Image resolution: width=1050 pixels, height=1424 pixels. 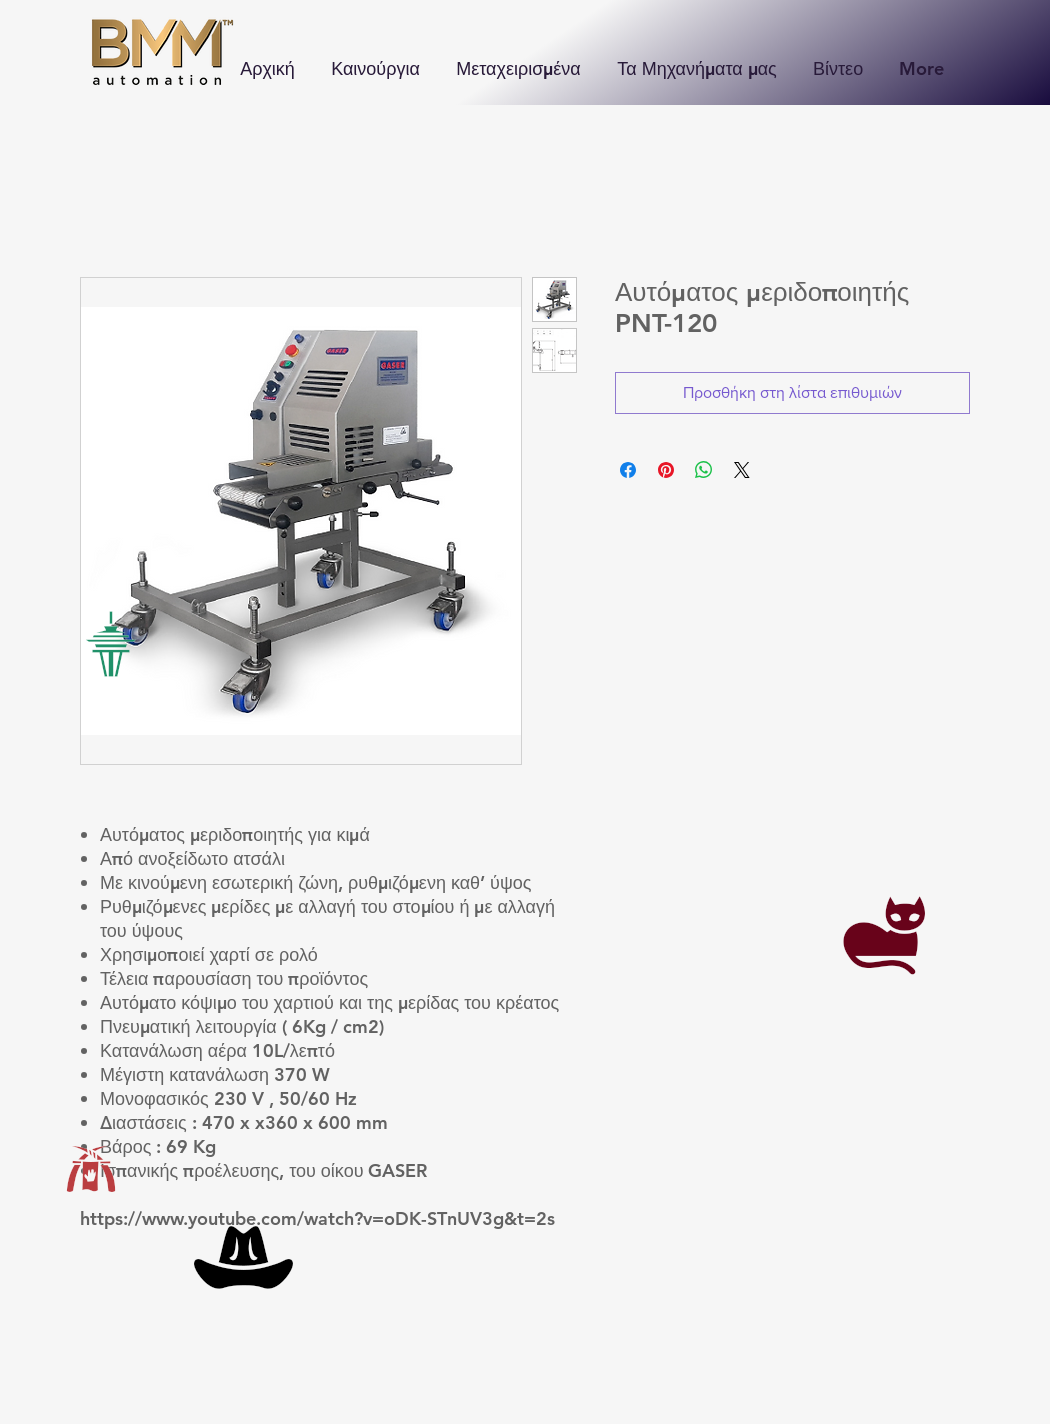 I want to click on select cat as your avatar or character, so click(x=884, y=934).